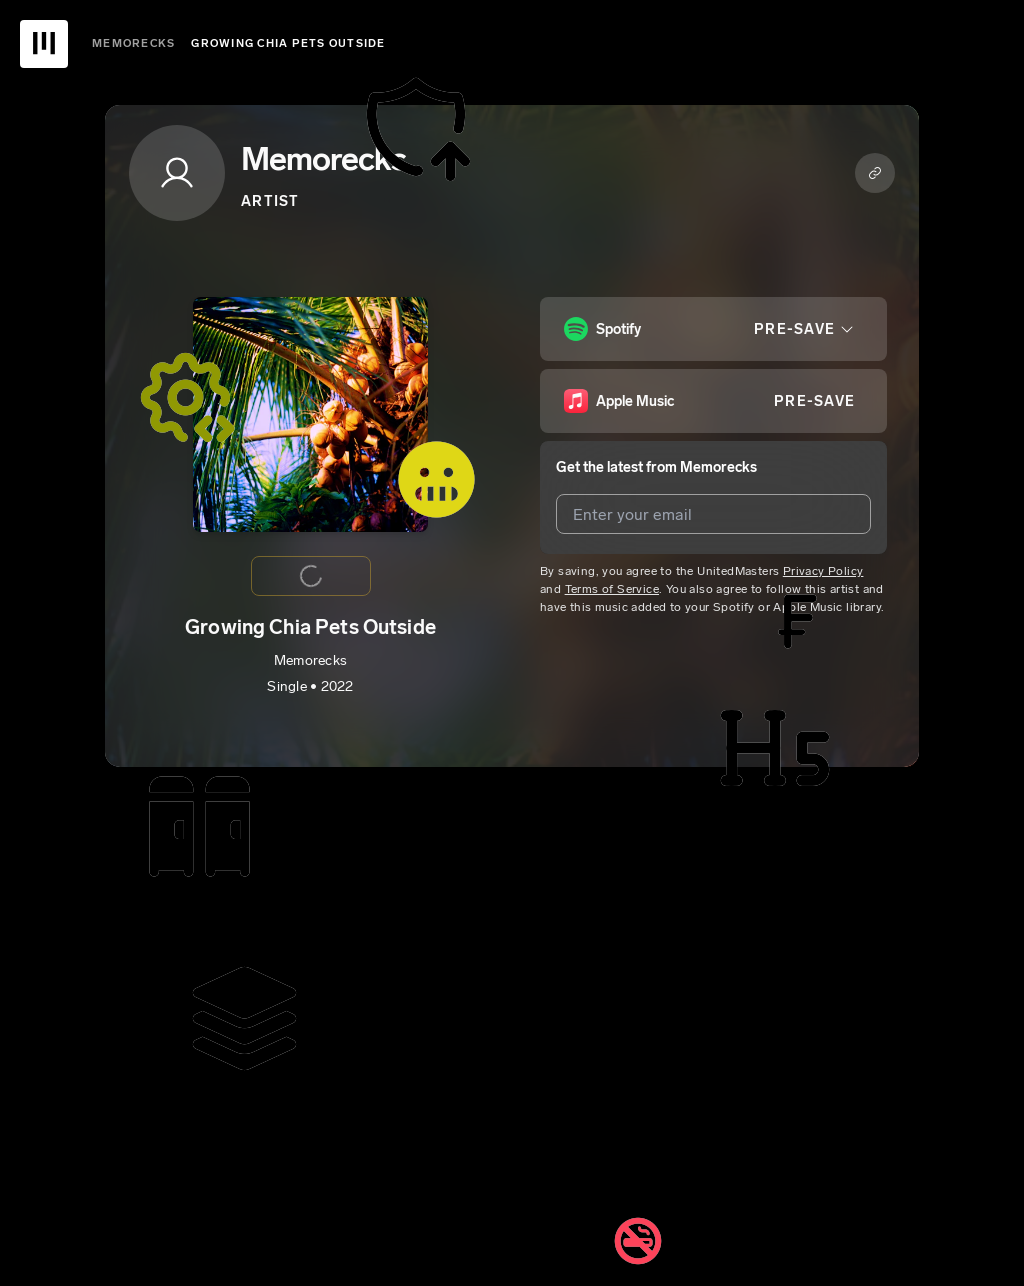 This screenshot has width=1024, height=1286. Describe the element at coordinates (775, 748) in the screenshot. I see `format text as heading level 5` at that location.